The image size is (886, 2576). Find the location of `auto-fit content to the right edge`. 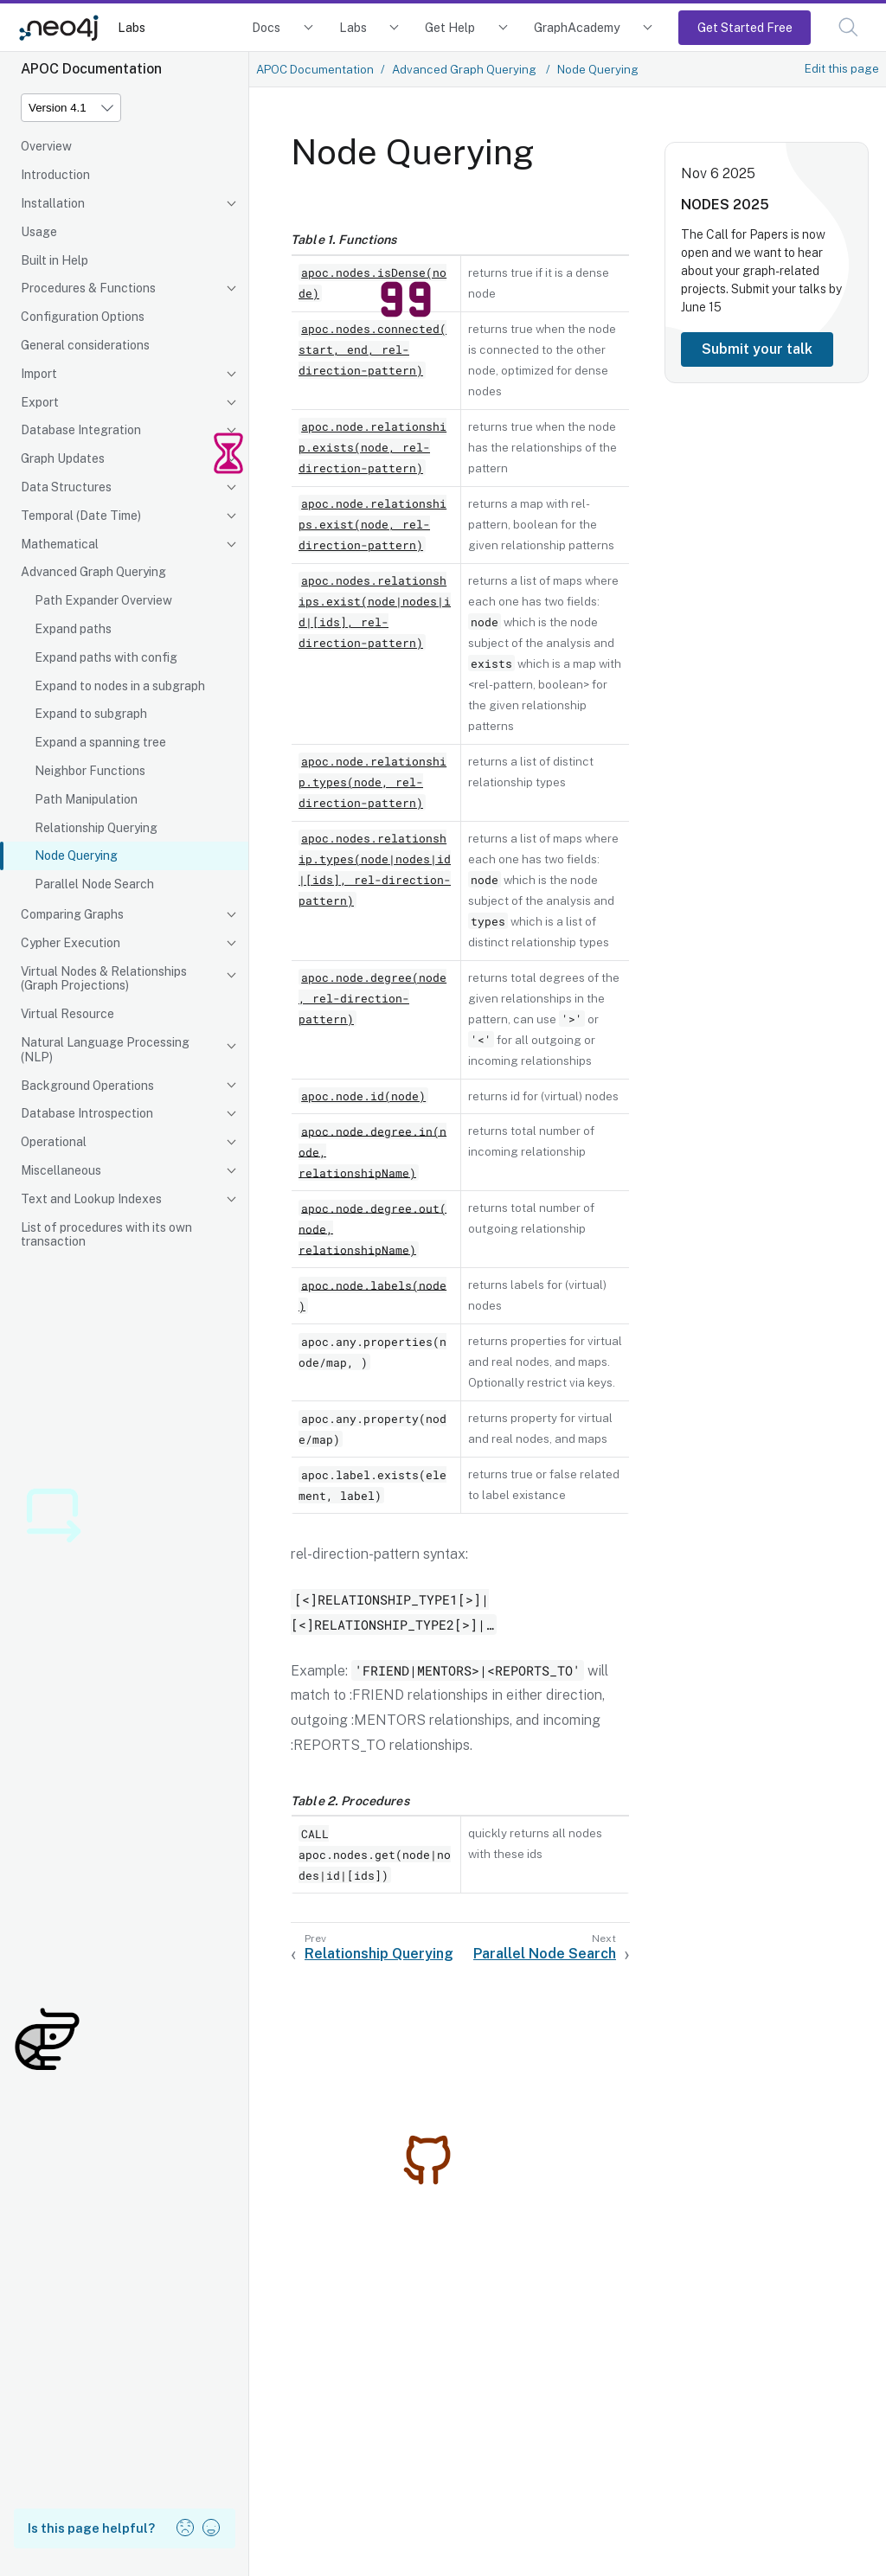

auto-fit content to the right edge is located at coordinates (52, 1514).